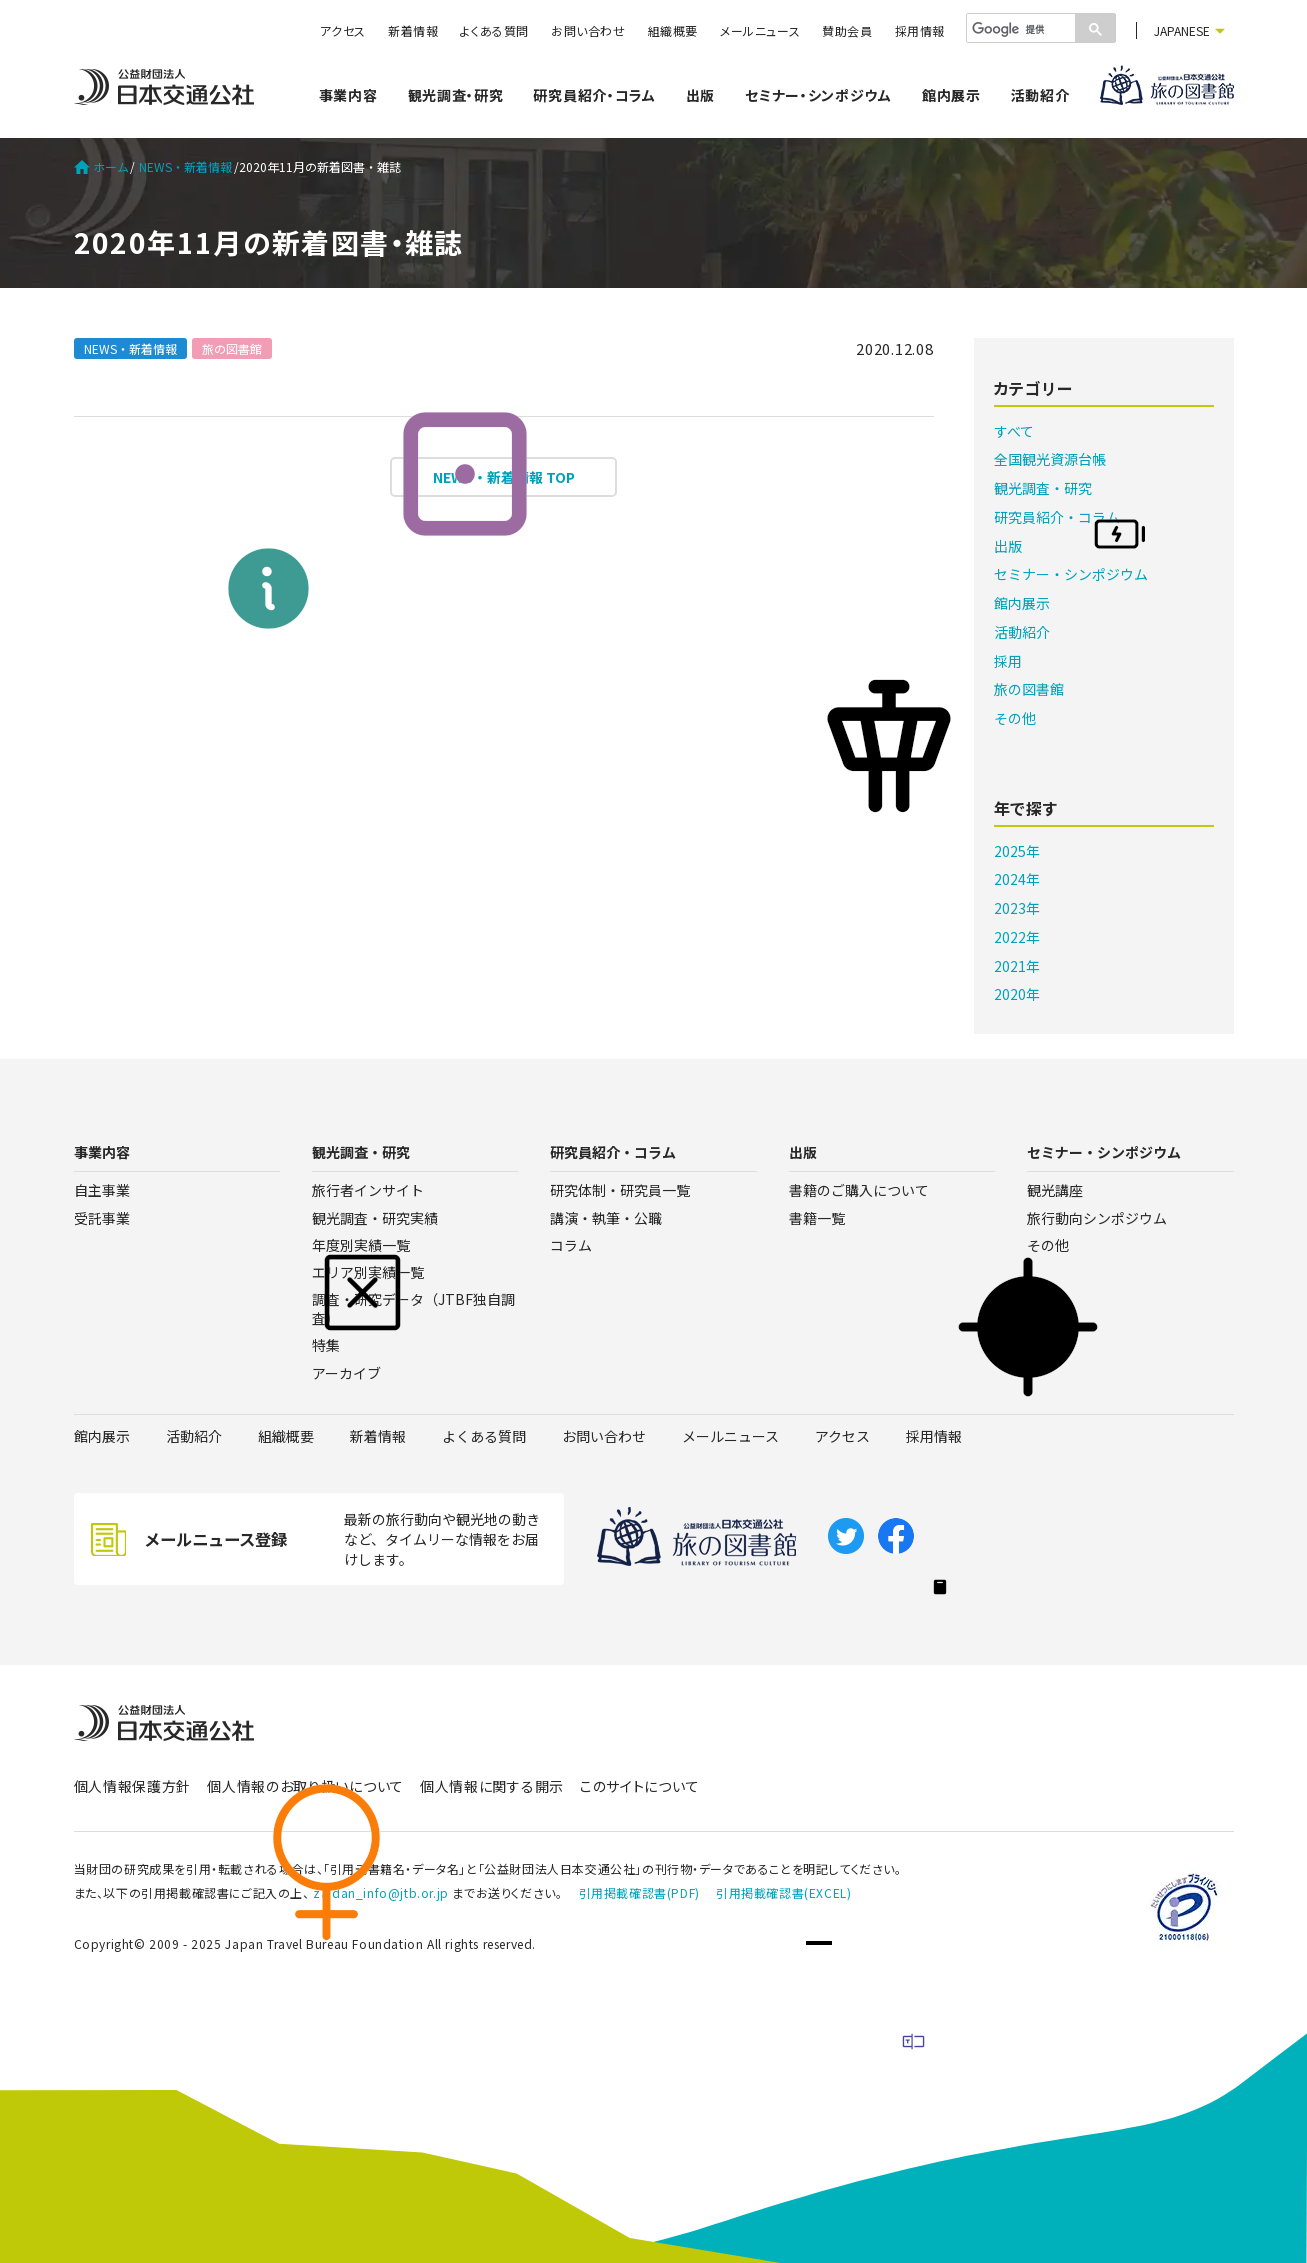  Describe the element at coordinates (465, 474) in the screenshot. I see `roll the dice or generate a random result` at that location.